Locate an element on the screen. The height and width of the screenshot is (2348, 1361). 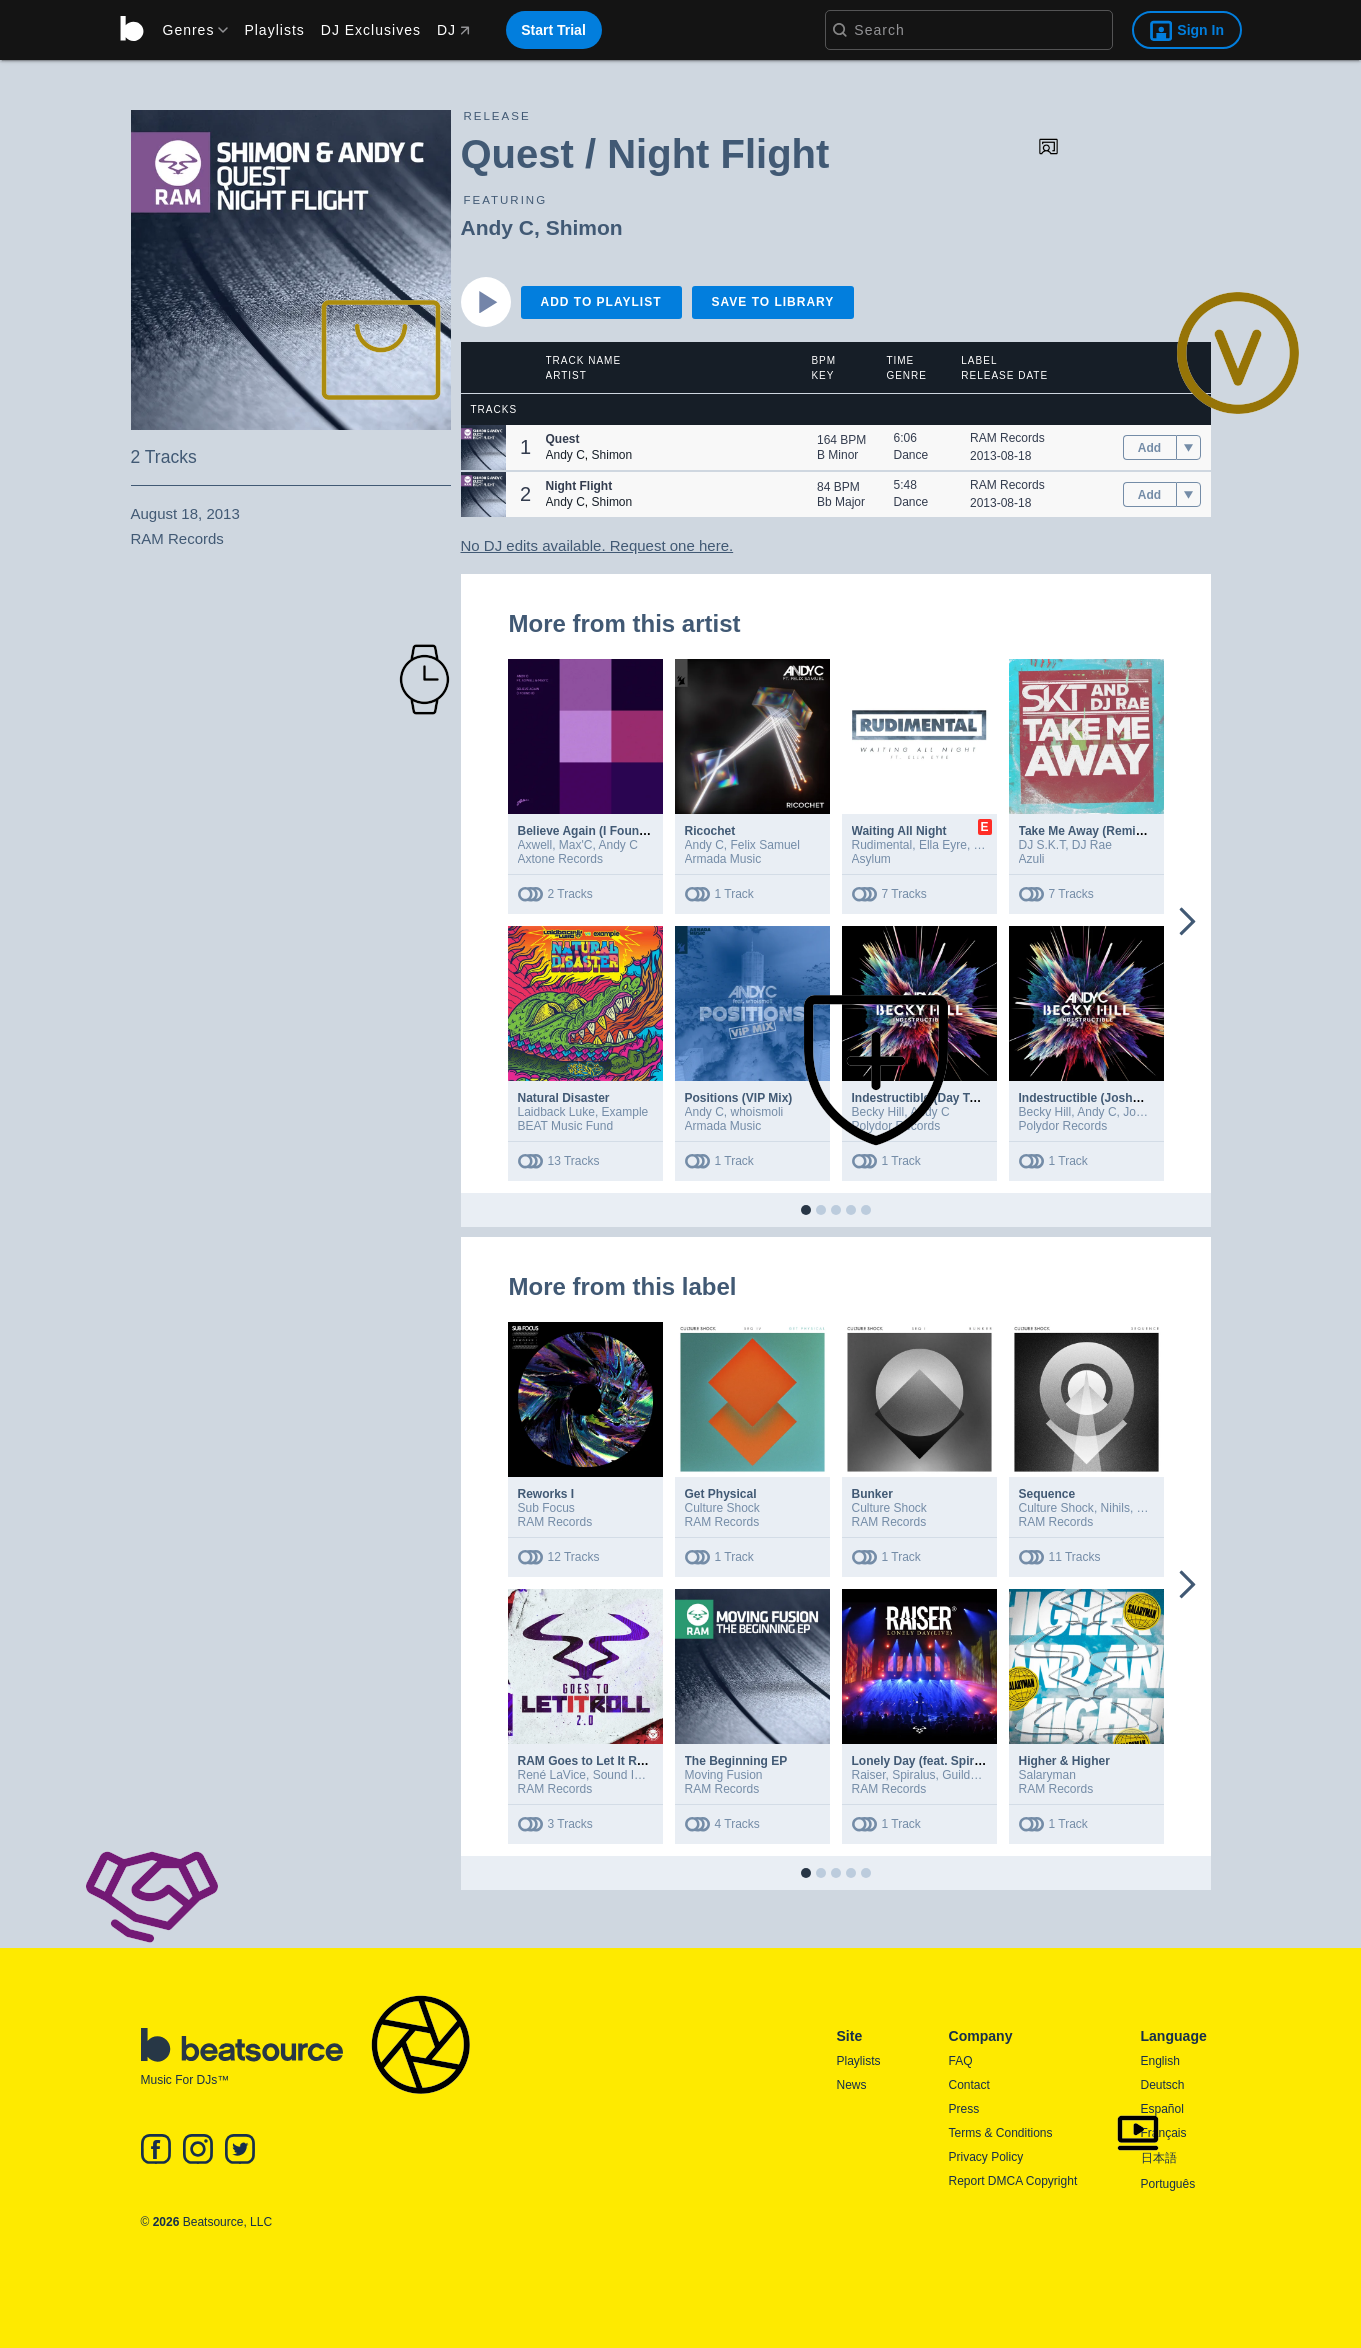
indicates a partnership or collaboration feature is located at coordinates (152, 1893).